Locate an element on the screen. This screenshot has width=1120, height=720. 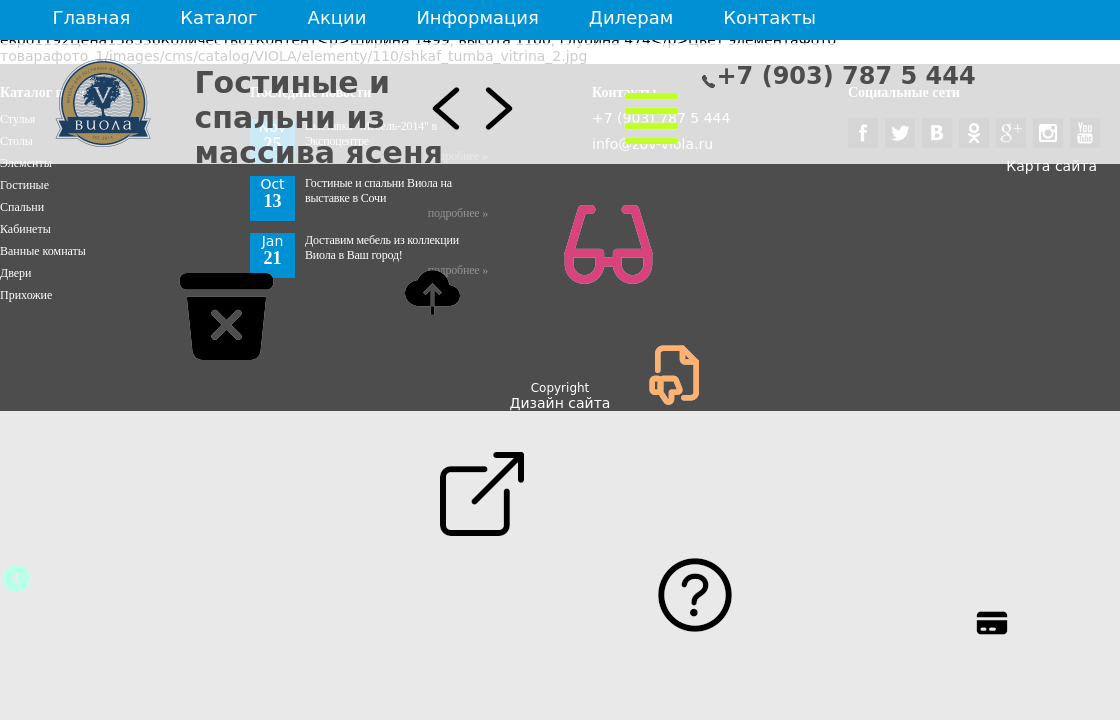
upload a file to the cloud is located at coordinates (432, 292).